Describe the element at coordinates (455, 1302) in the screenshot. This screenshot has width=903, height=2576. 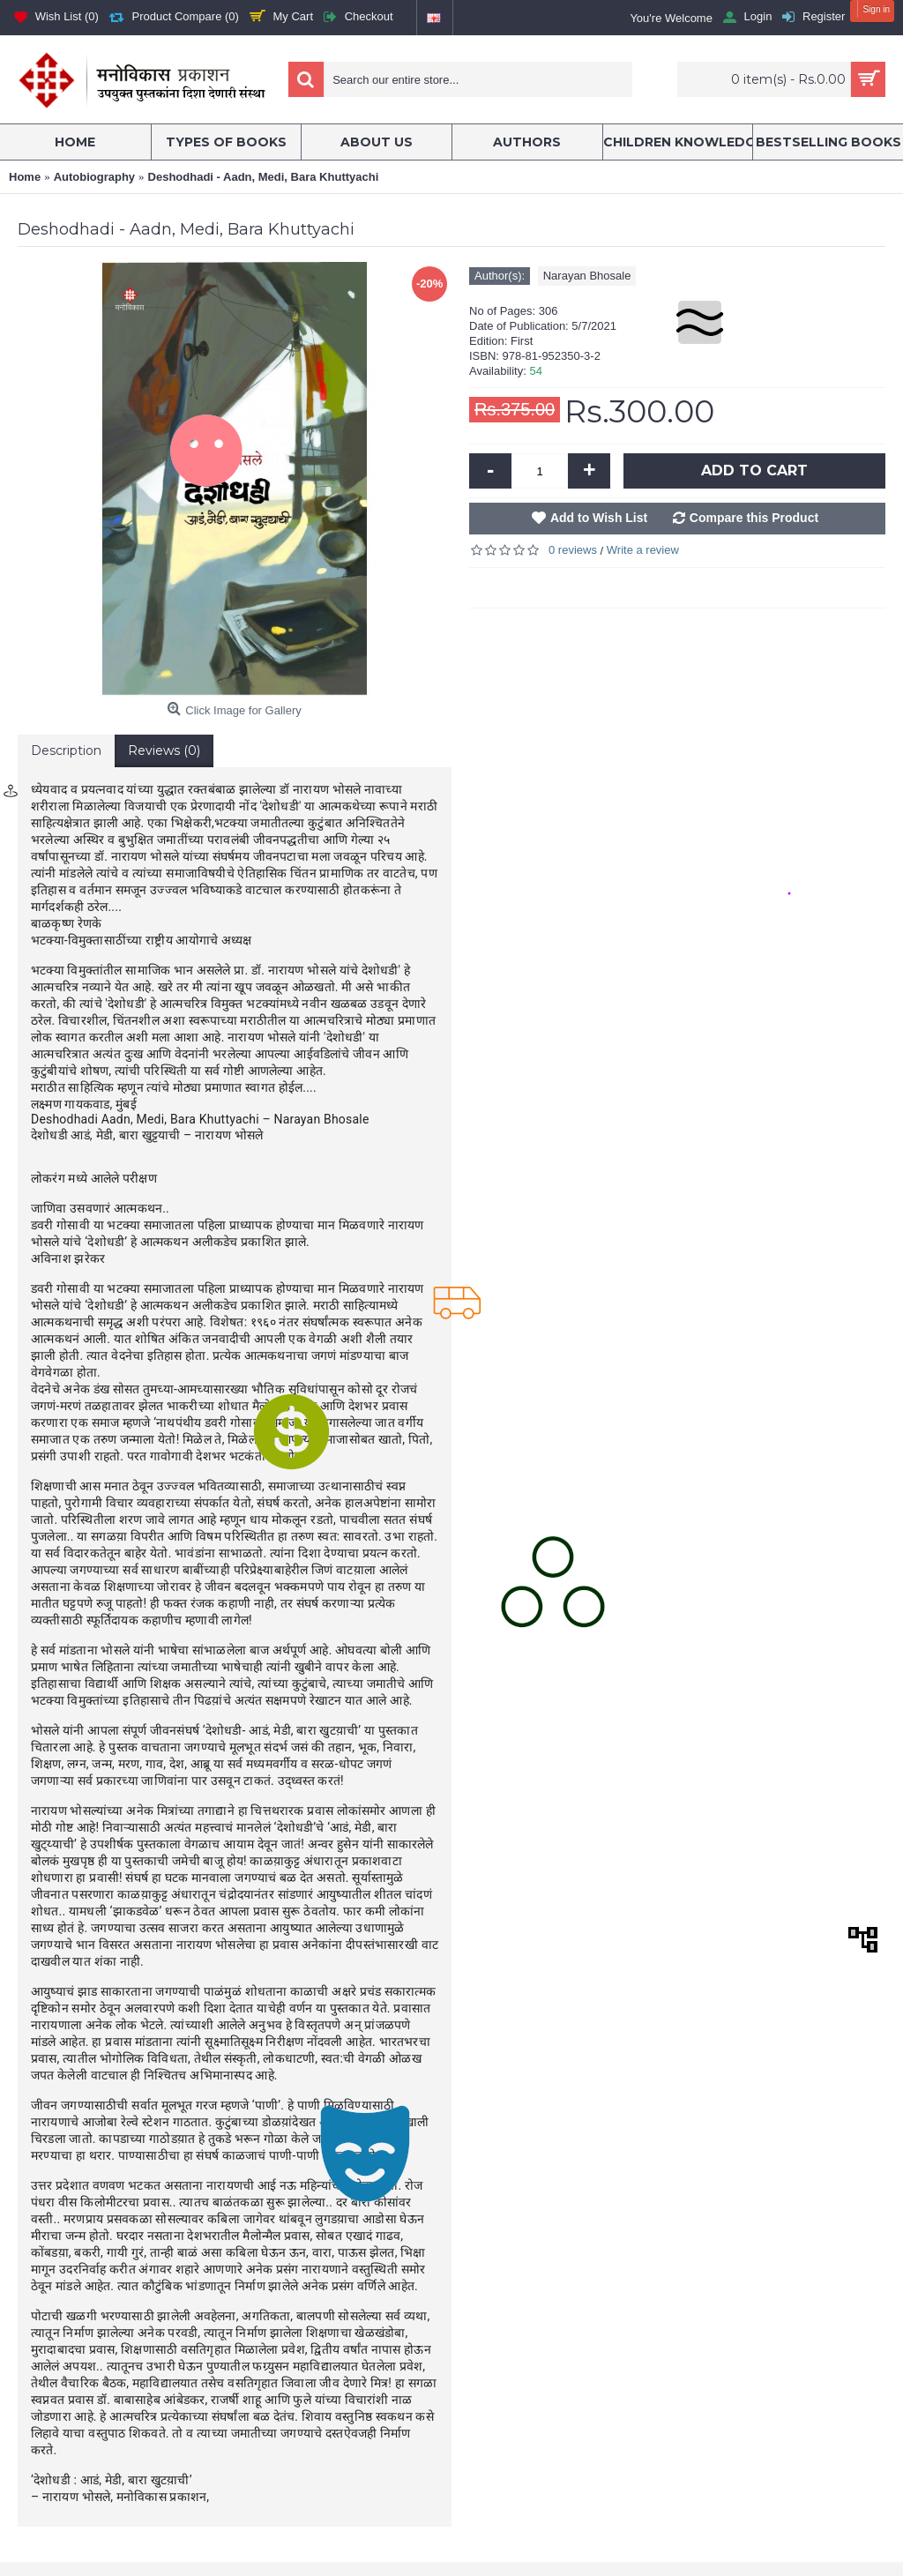
I see `track delivery or shipping status` at that location.